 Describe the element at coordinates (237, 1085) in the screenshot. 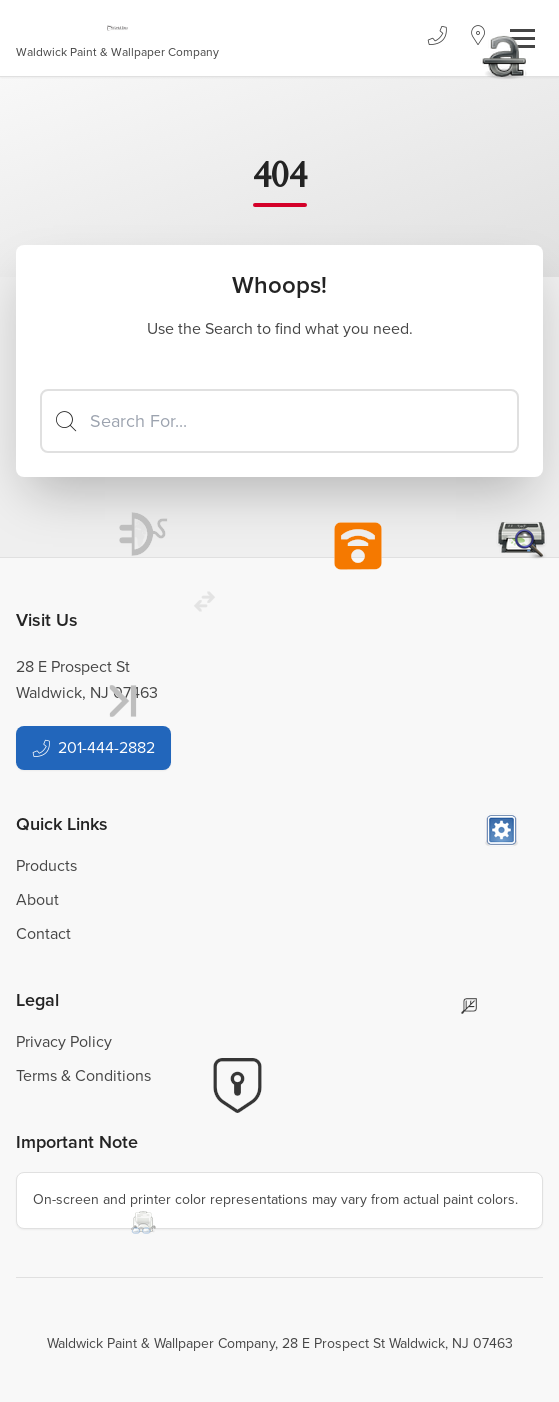

I see `access device security settings` at that location.